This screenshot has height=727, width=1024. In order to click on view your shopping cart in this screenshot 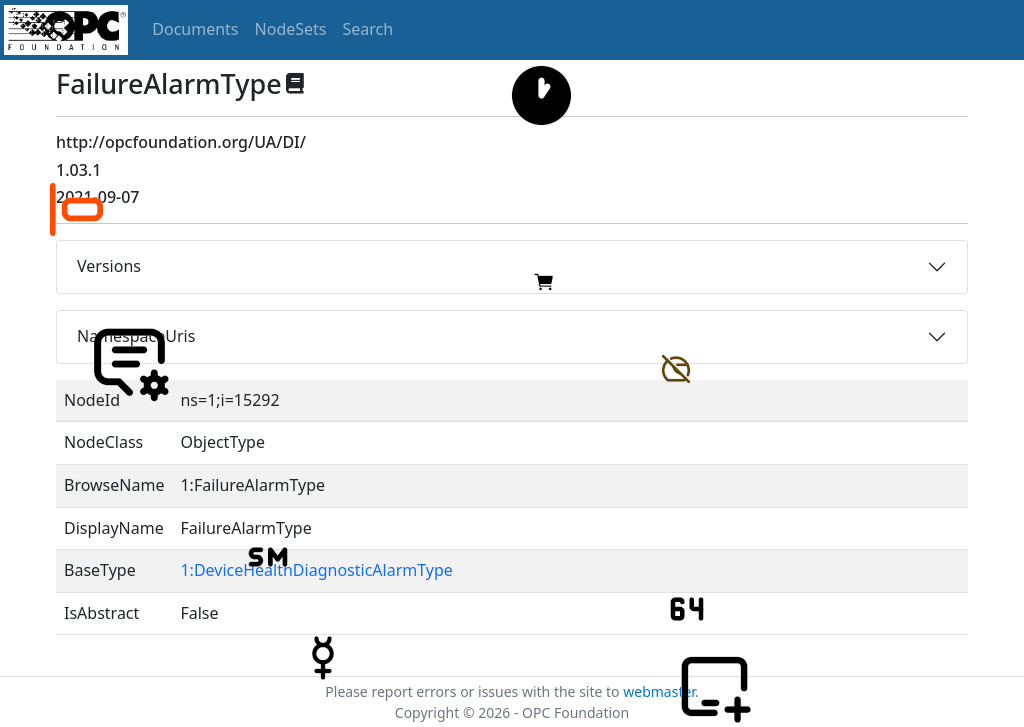, I will do `click(544, 282)`.